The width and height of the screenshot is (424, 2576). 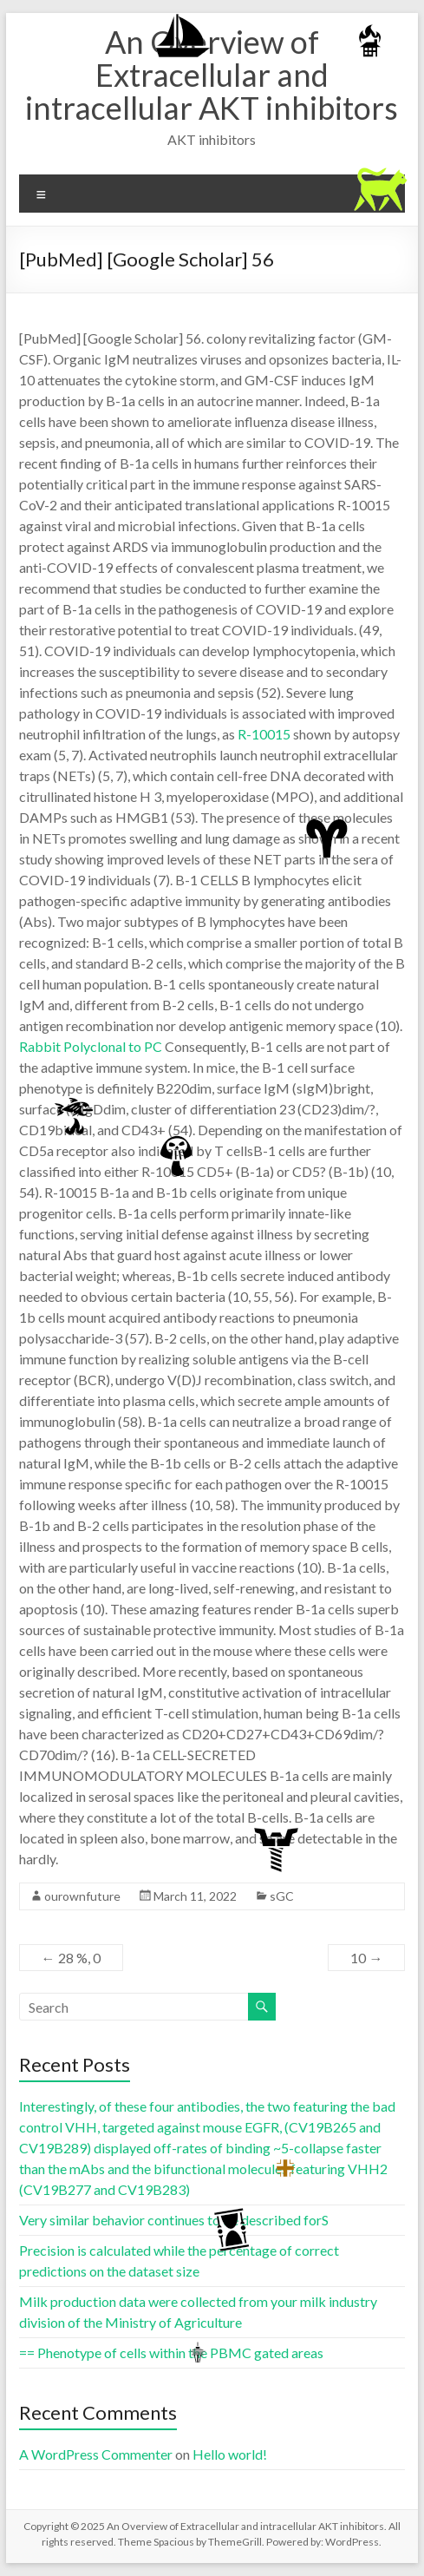 What do you see at coordinates (276, 1850) in the screenshot?
I see `ancient or antique hardware item in inventory` at bounding box center [276, 1850].